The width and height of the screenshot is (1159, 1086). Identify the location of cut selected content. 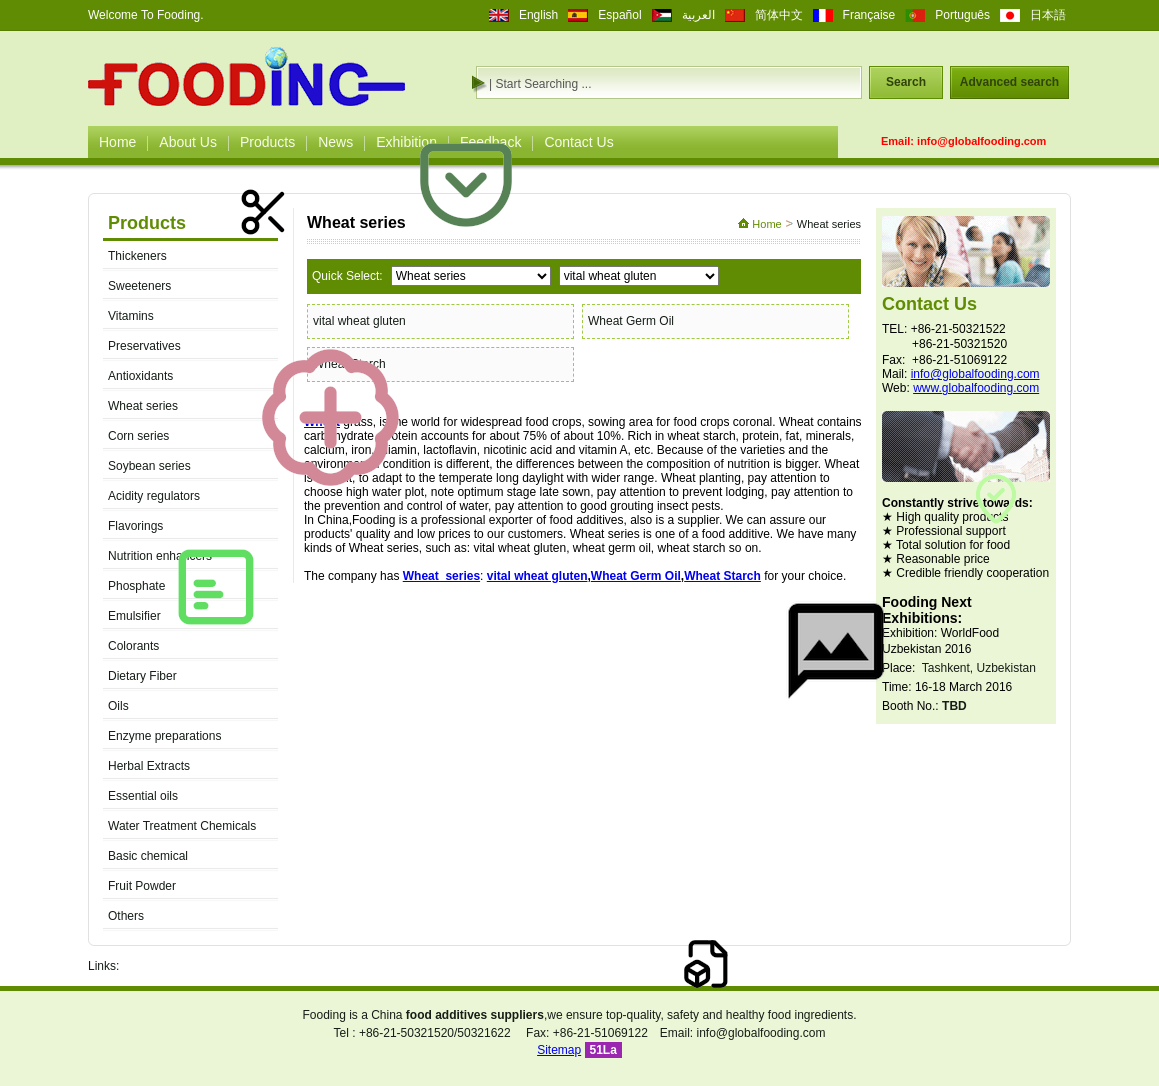
(264, 212).